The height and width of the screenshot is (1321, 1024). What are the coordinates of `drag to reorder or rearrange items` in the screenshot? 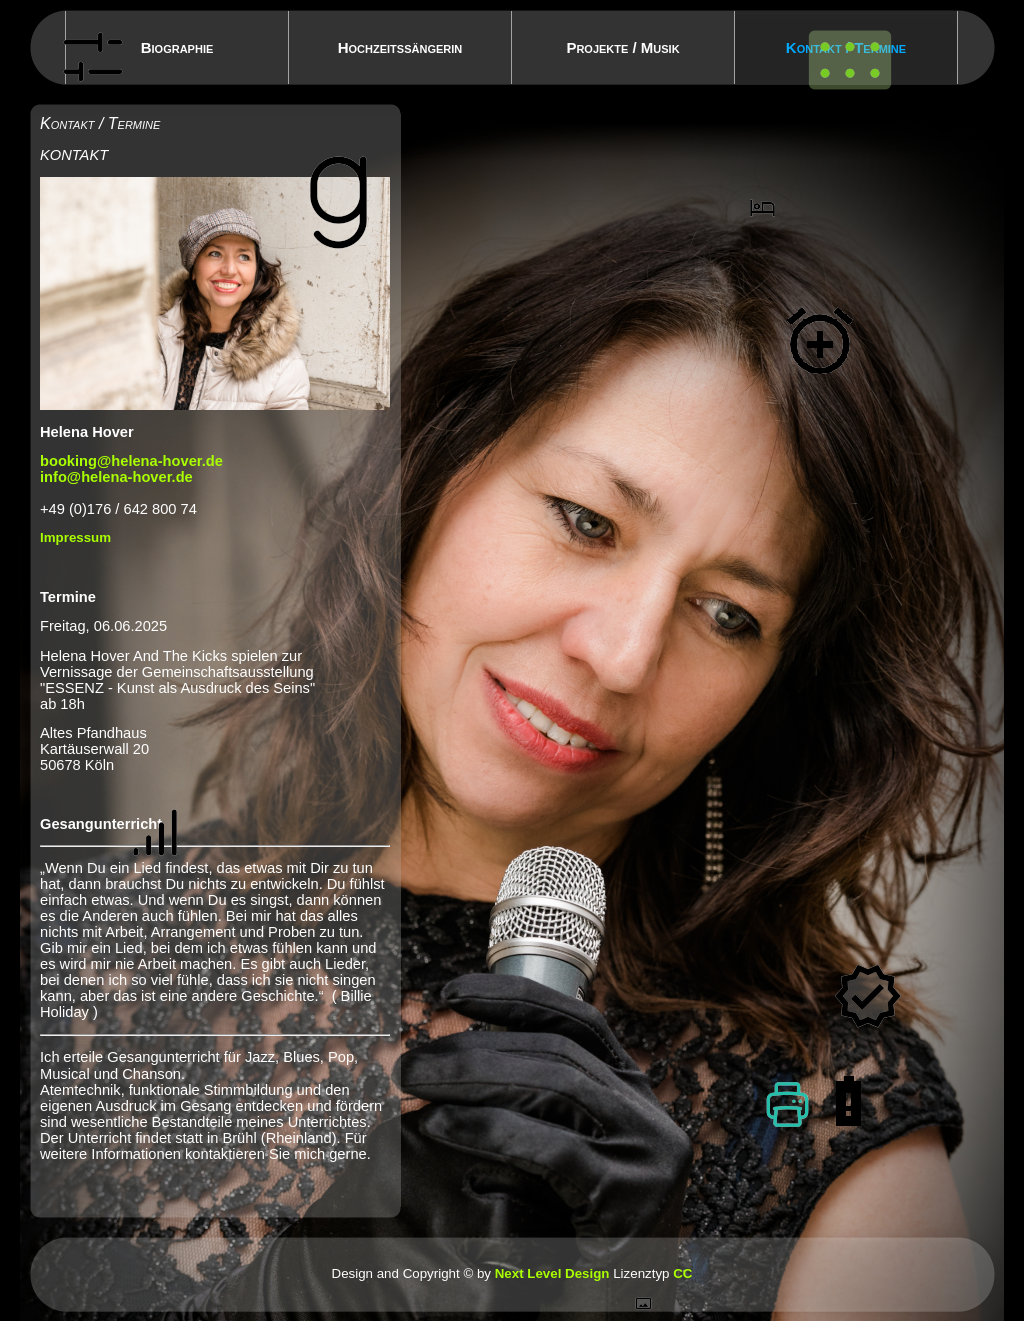 It's located at (850, 60).